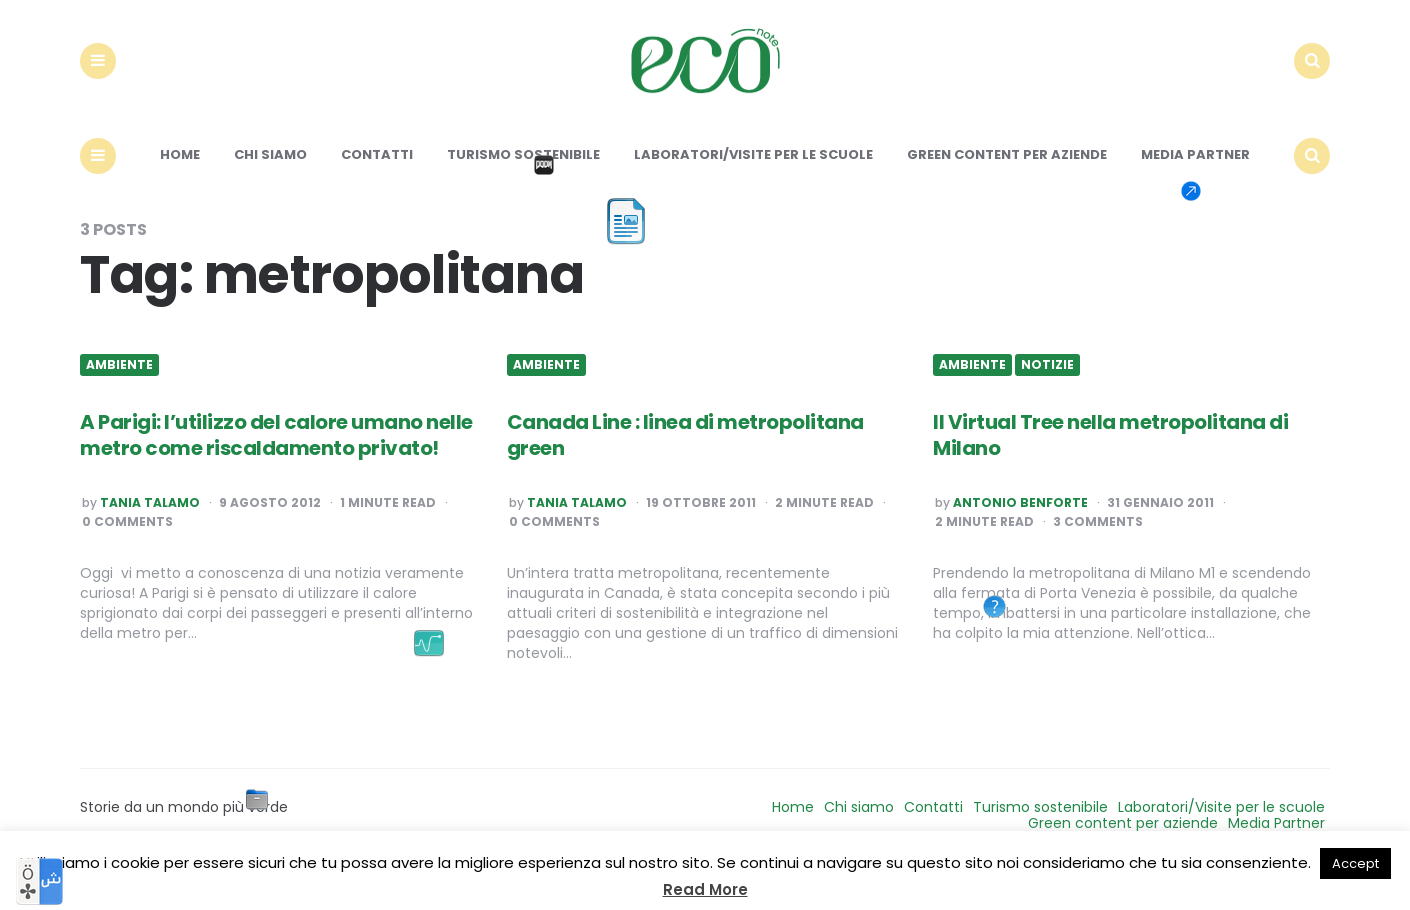 The image size is (1410, 910). Describe the element at coordinates (544, 165) in the screenshot. I see `launch DOOM (2016) game` at that location.